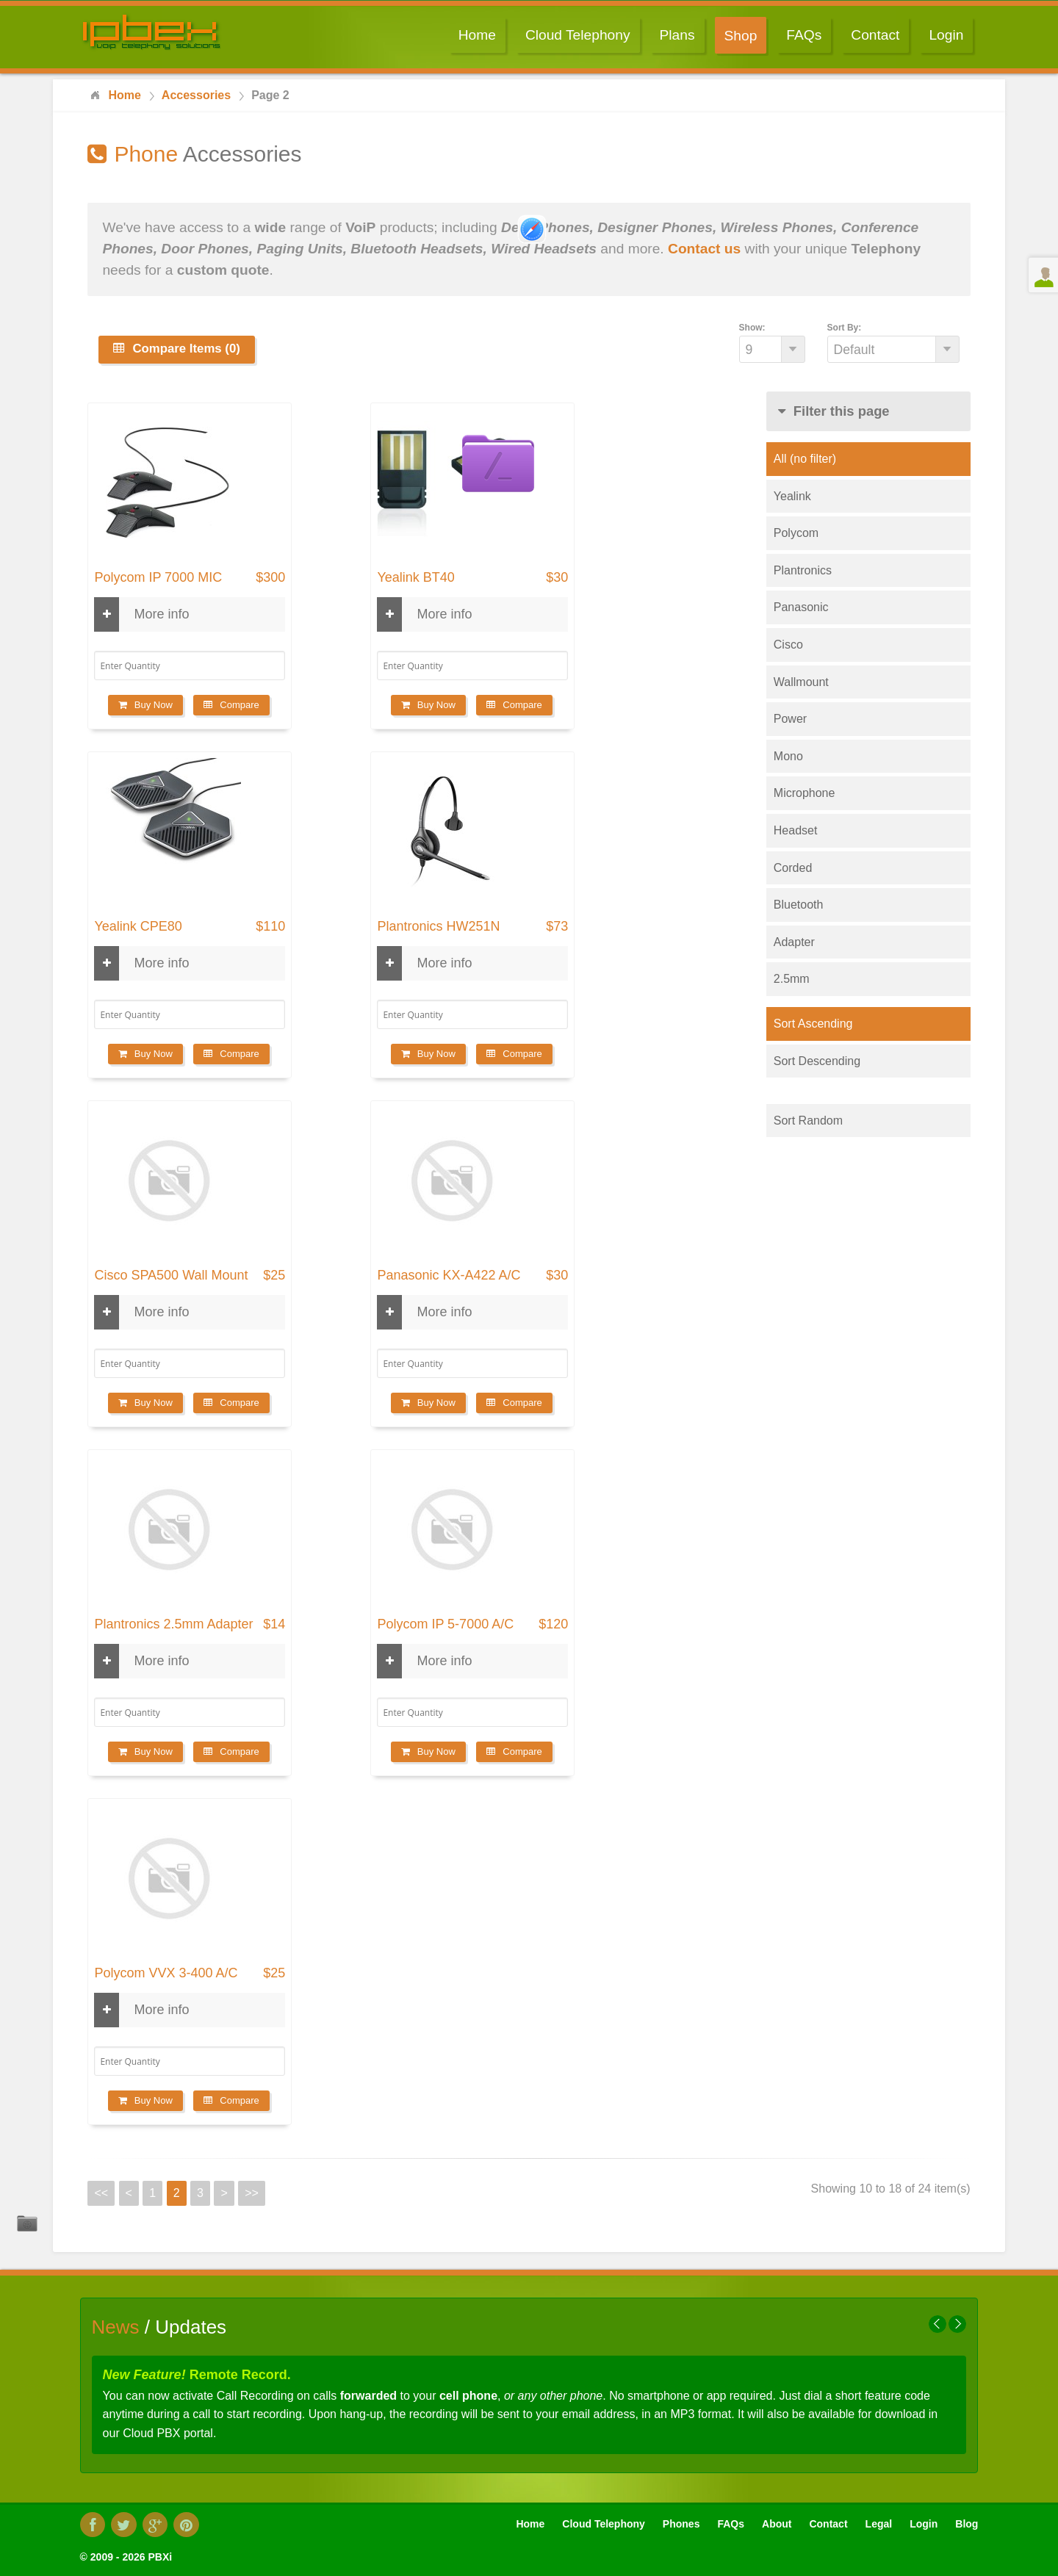 This screenshot has width=1058, height=2576. What do you see at coordinates (498, 463) in the screenshot?
I see `access the root directory` at bounding box center [498, 463].